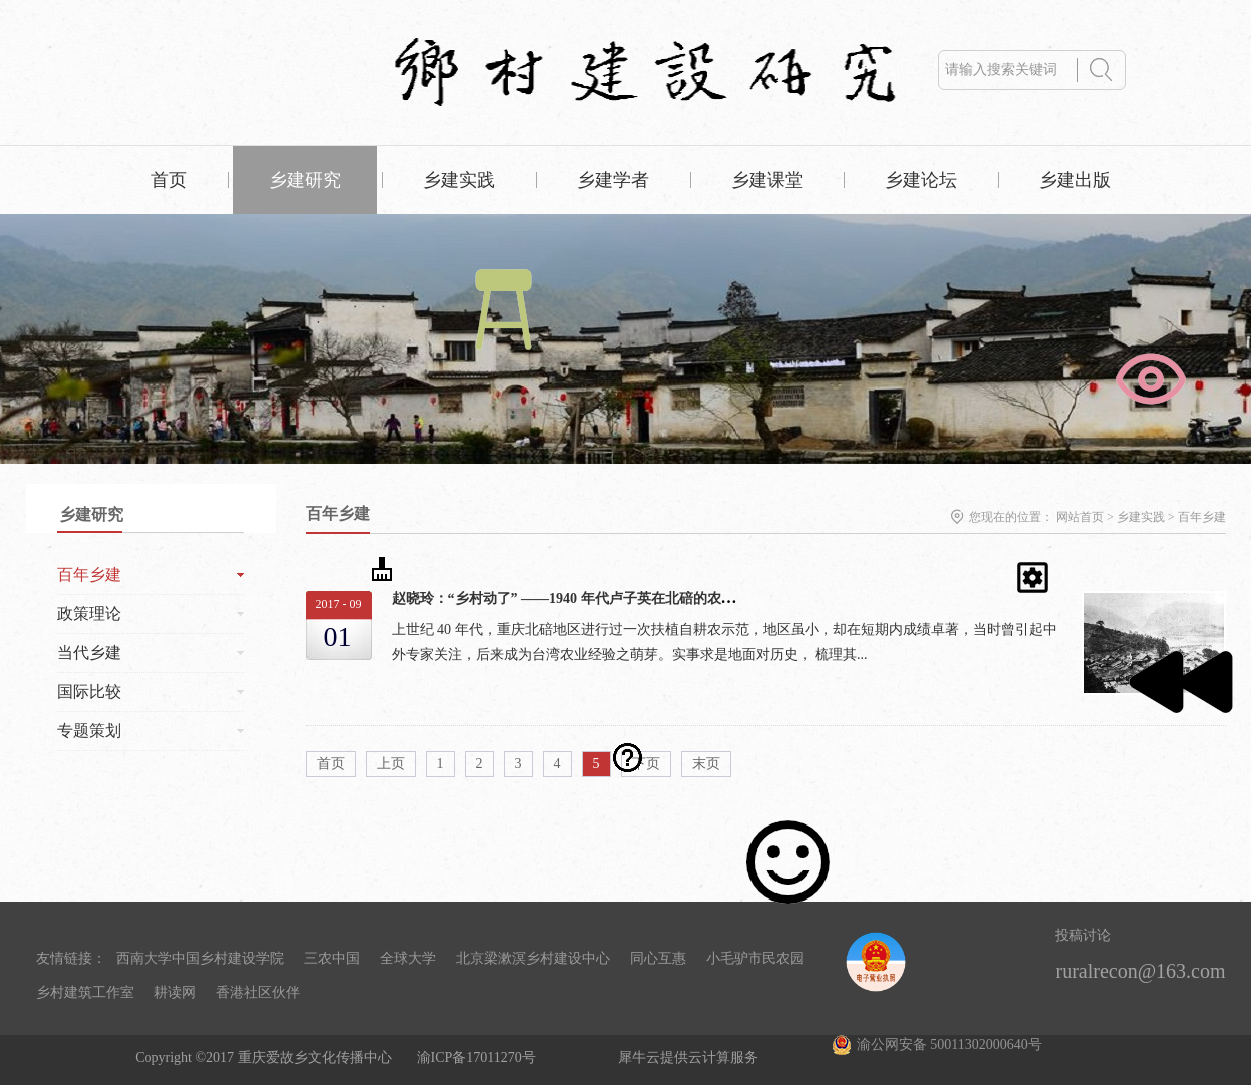 This screenshot has width=1251, height=1085. What do you see at coordinates (503, 309) in the screenshot?
I see `furniture item in a home decor or interior design app` at bounding box center [503, 309].